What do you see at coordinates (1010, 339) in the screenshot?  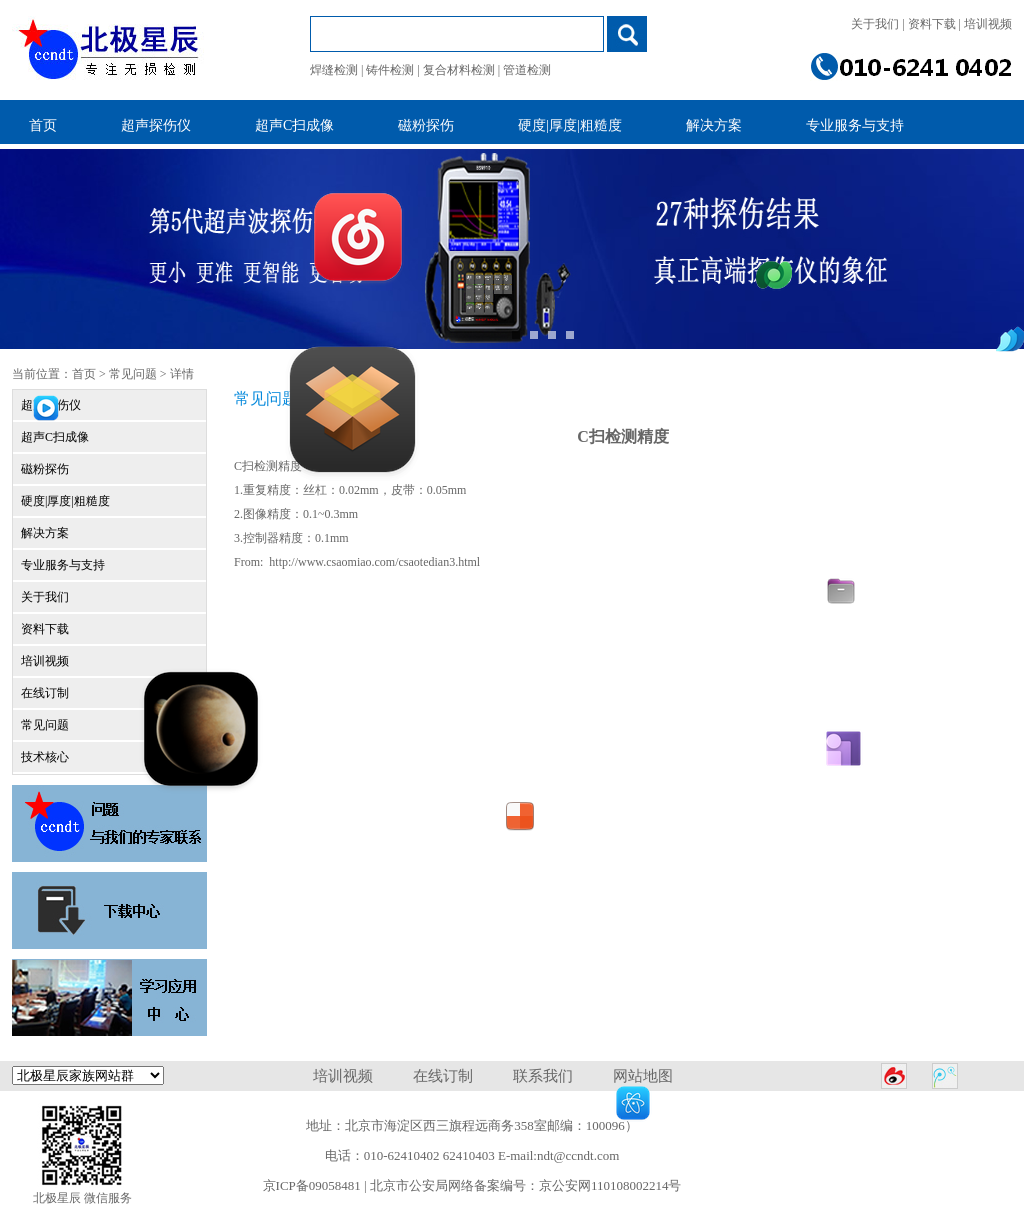 I see `open microsoft viva insights app` at bounding box center [1010, 339].